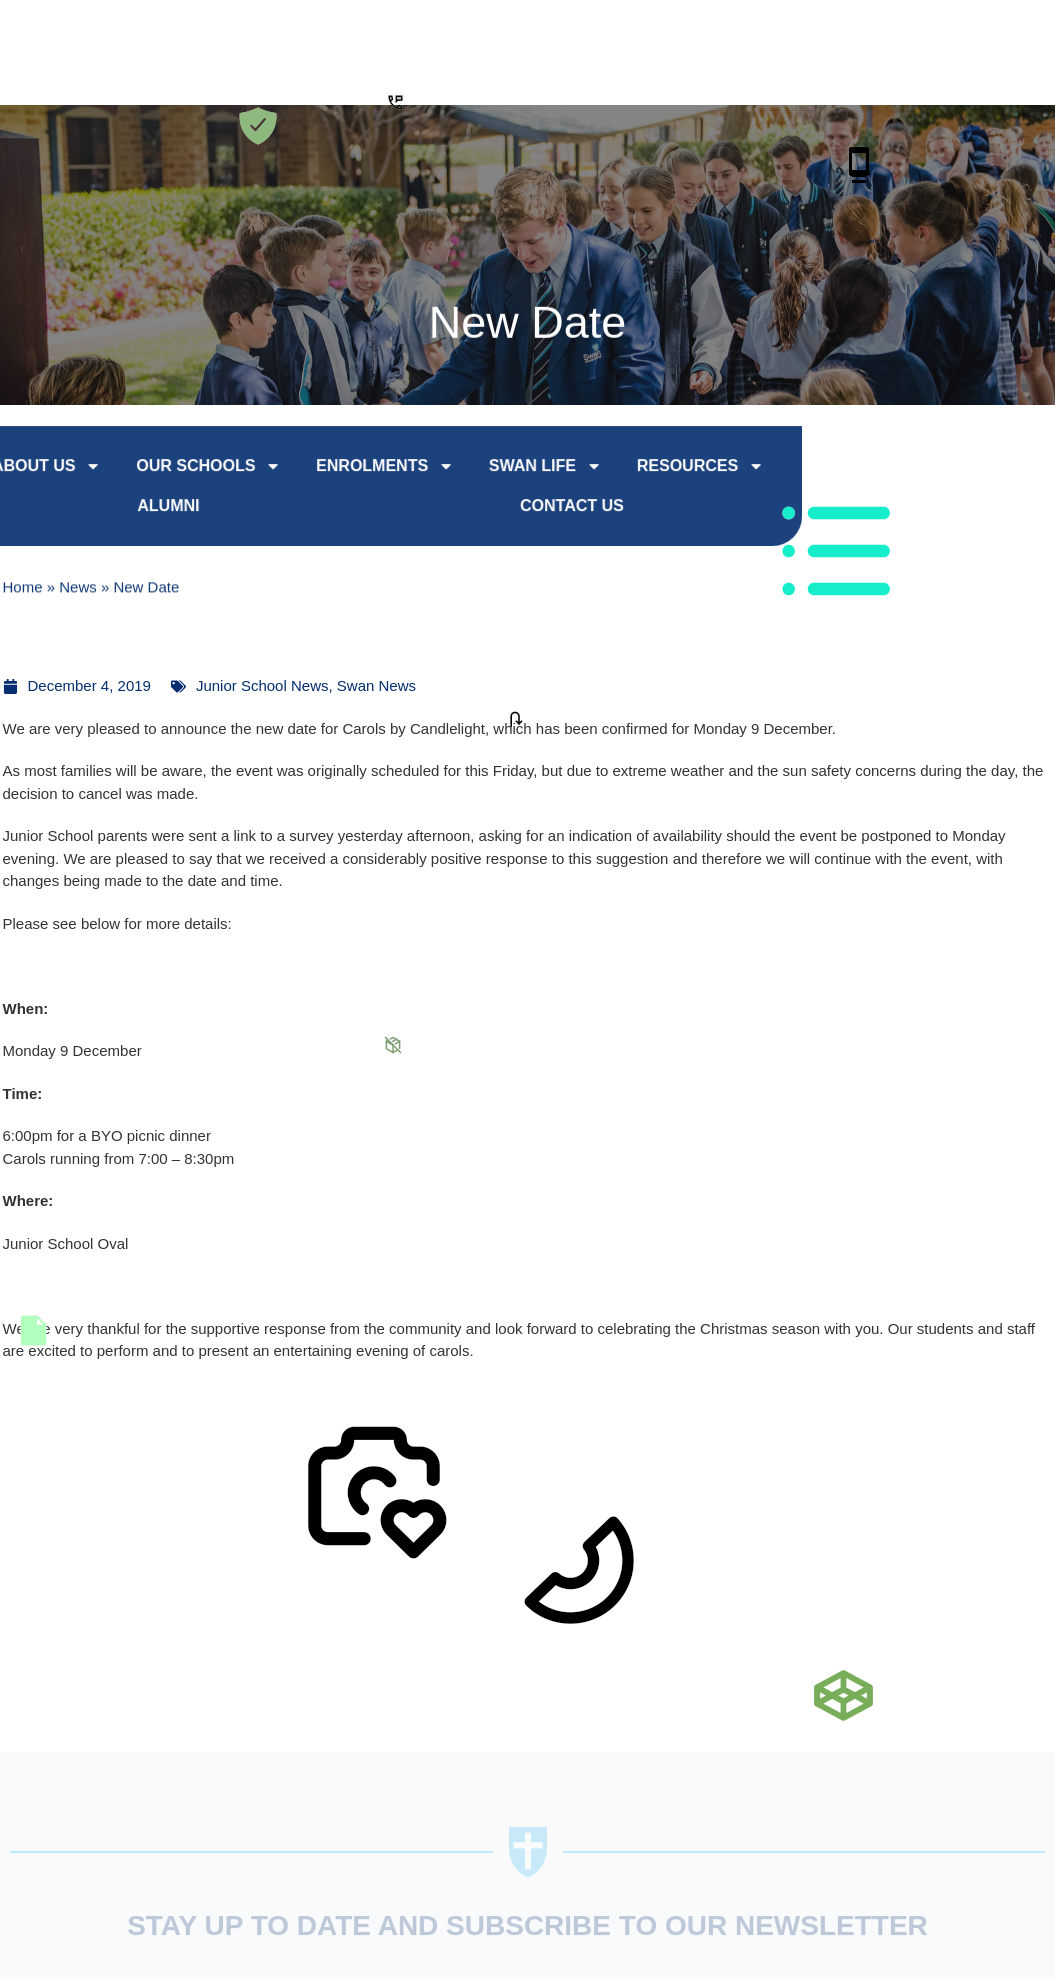  I want to click on mark photo as favorite, so click(374, 1486).